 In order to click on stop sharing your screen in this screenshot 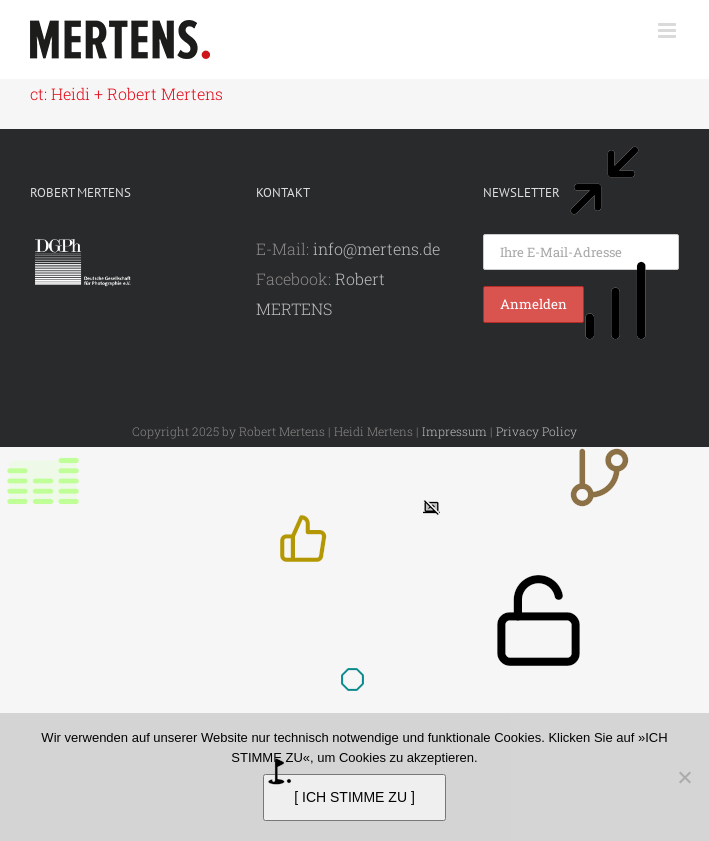, I will do `click(431, 507)`.